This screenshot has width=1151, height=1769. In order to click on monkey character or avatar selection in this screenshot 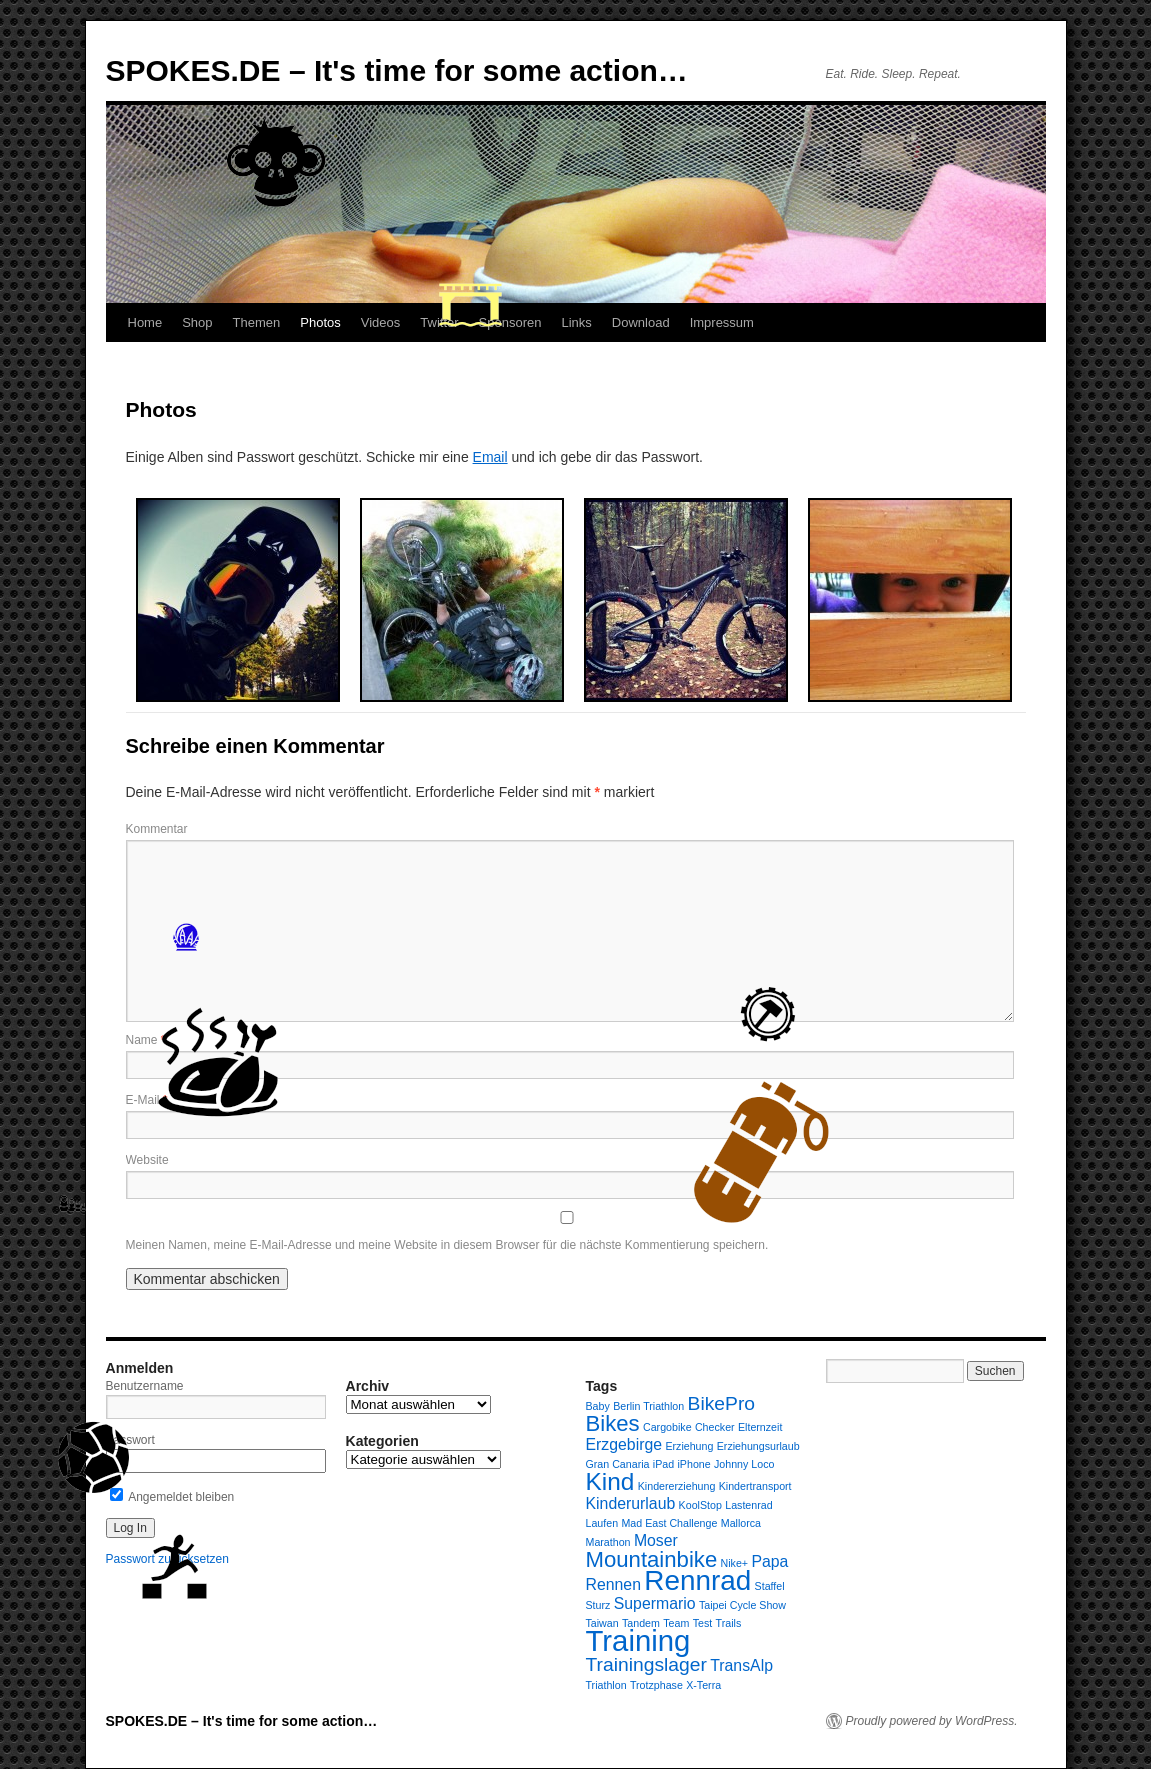, I will do `click(276, 167)`.